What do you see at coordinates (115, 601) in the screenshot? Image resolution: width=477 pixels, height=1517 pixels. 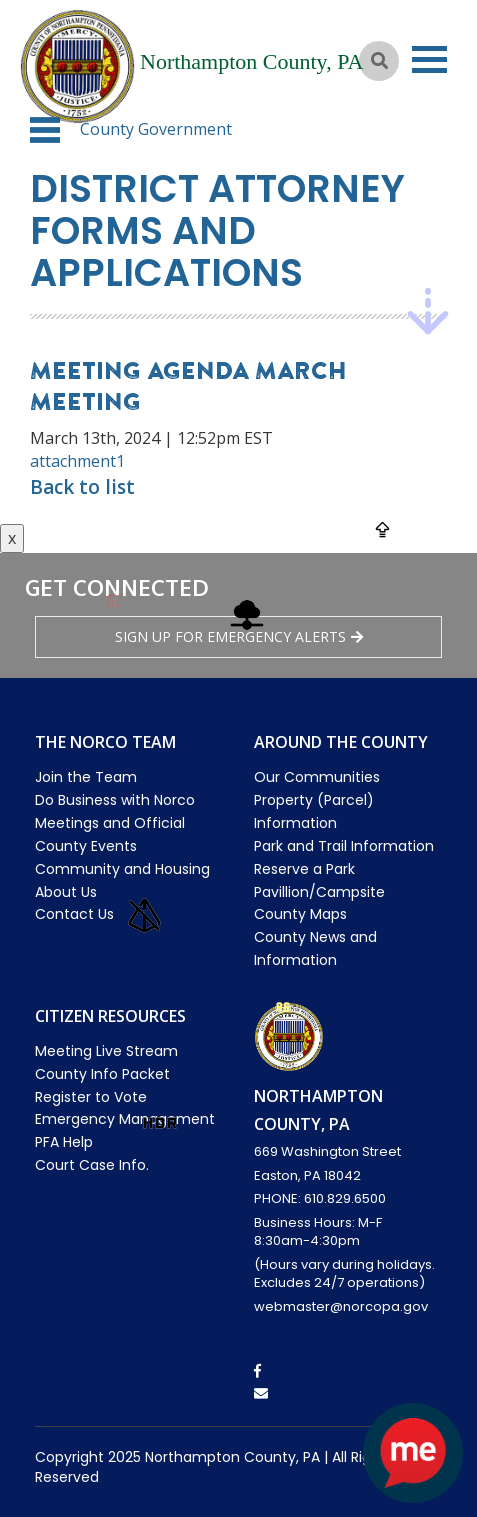 I see `view presentation with chart data` at bounding box center [115, 601].